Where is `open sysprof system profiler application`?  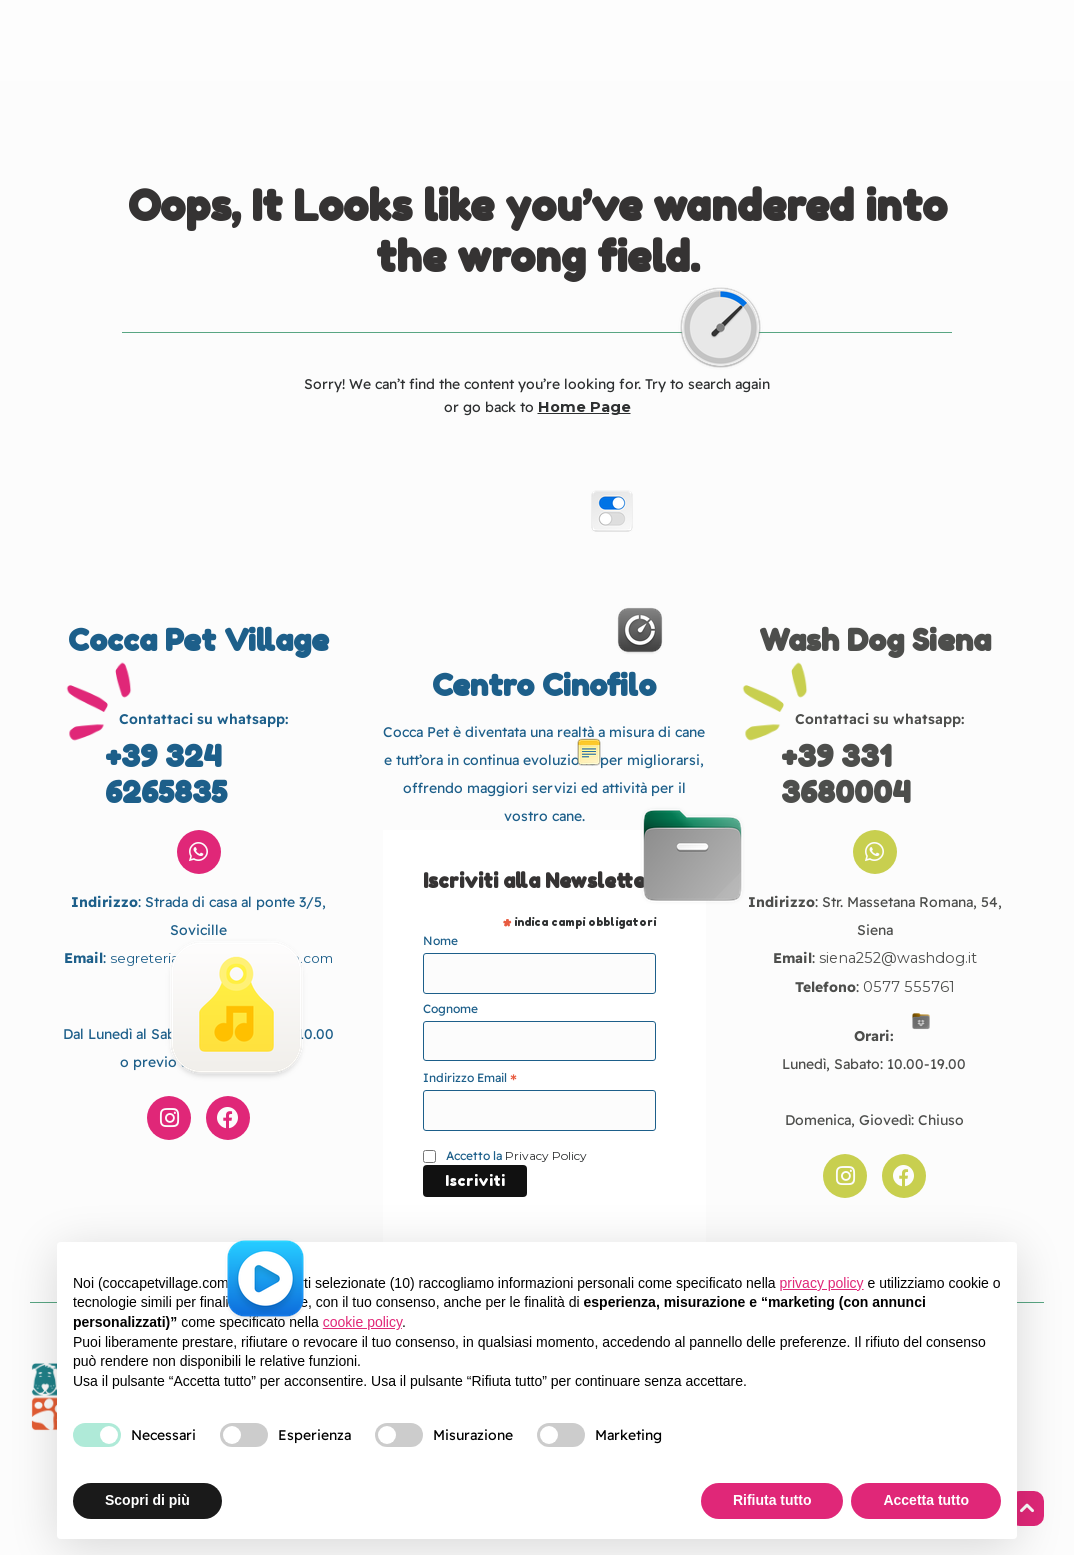 open sysprof system profiler application is located at coordinates (720, 327).